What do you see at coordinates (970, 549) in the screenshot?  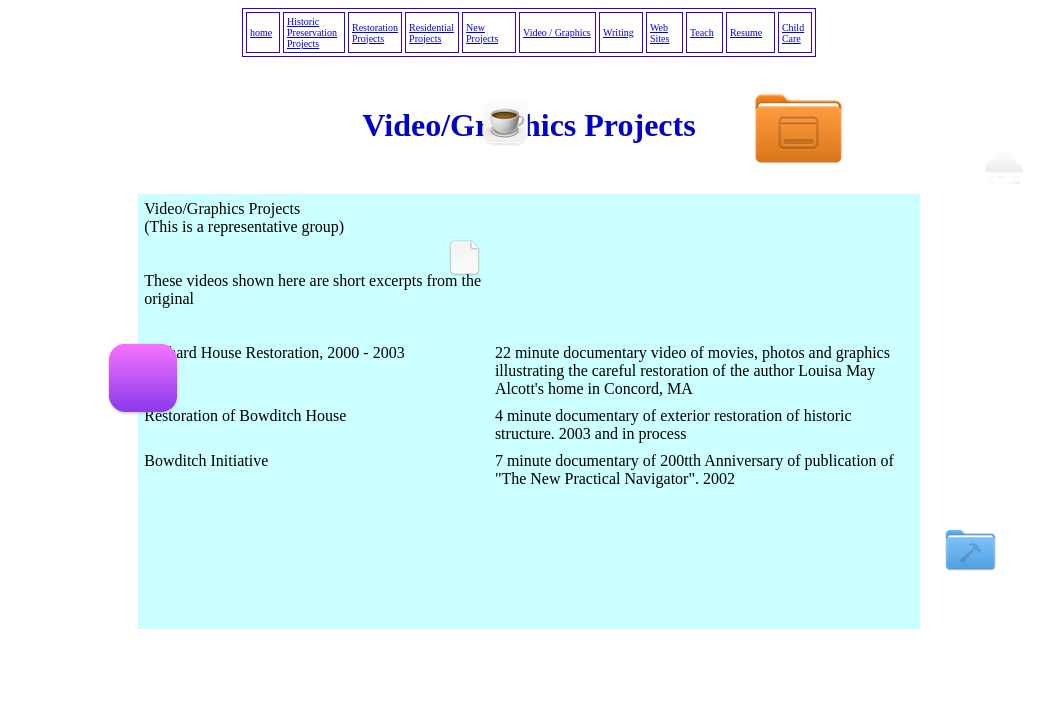 I see `open developer files and projects folder` at bounding box center [970, 549].